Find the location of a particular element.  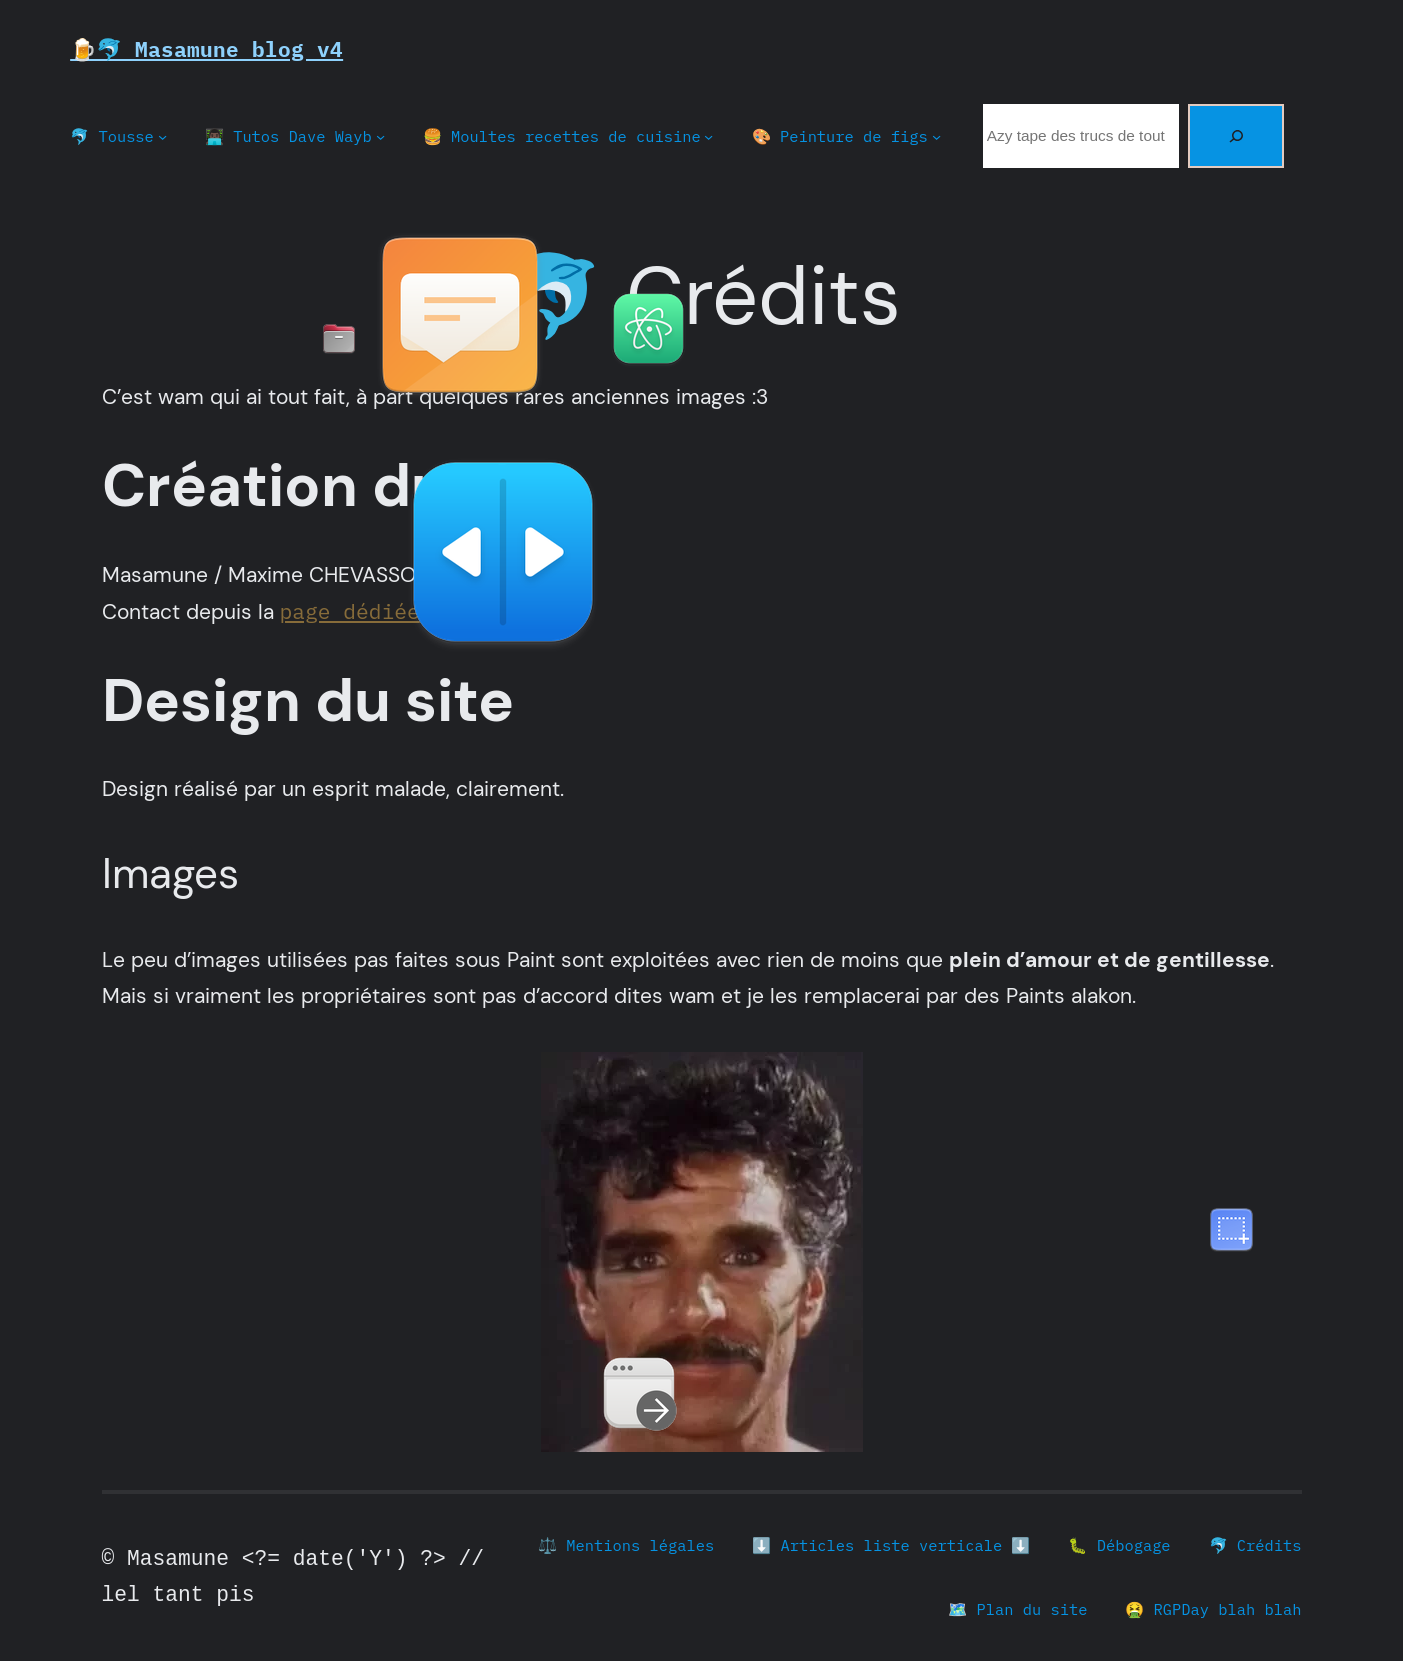

run or execute the current application is located at coordinates (639, 1393).